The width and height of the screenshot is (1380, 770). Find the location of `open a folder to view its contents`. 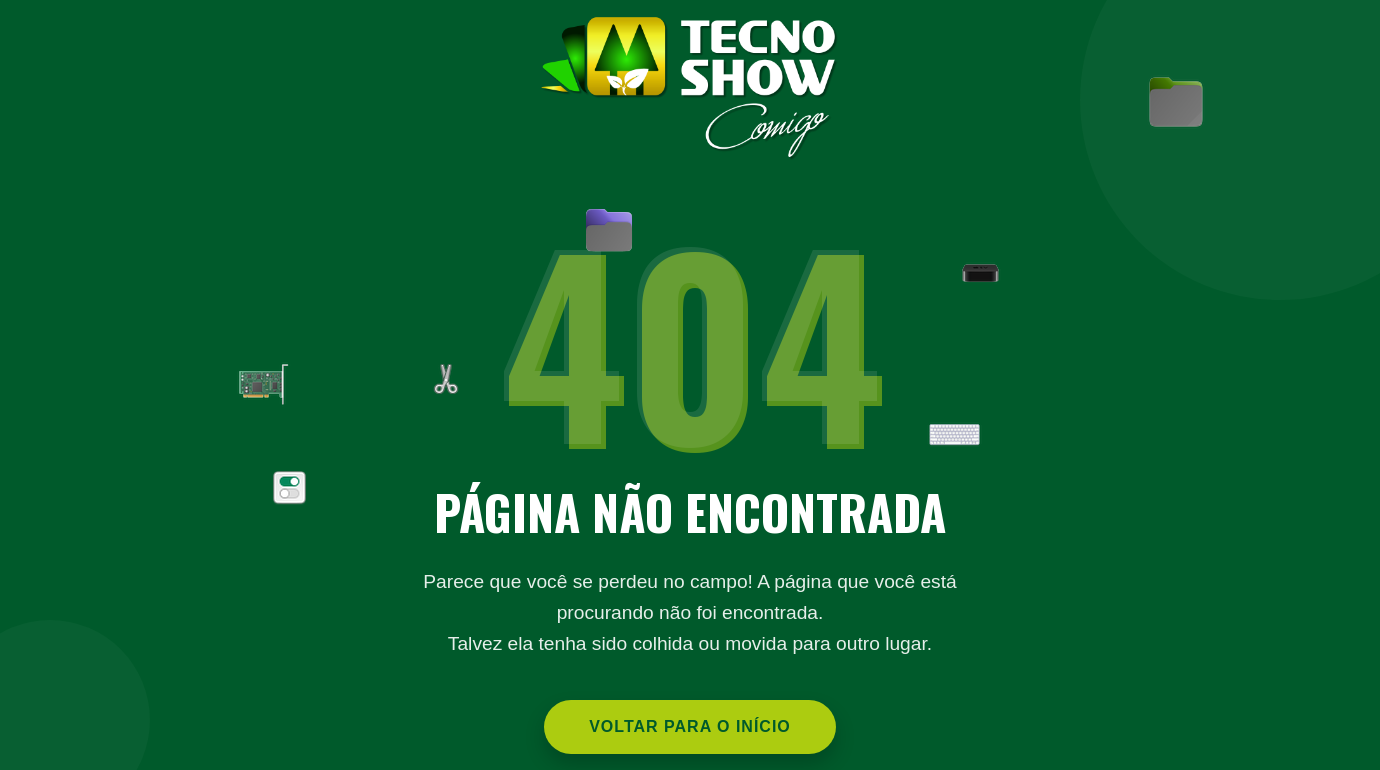

open a folder to view its contents is located at coordinates (1176, 102).